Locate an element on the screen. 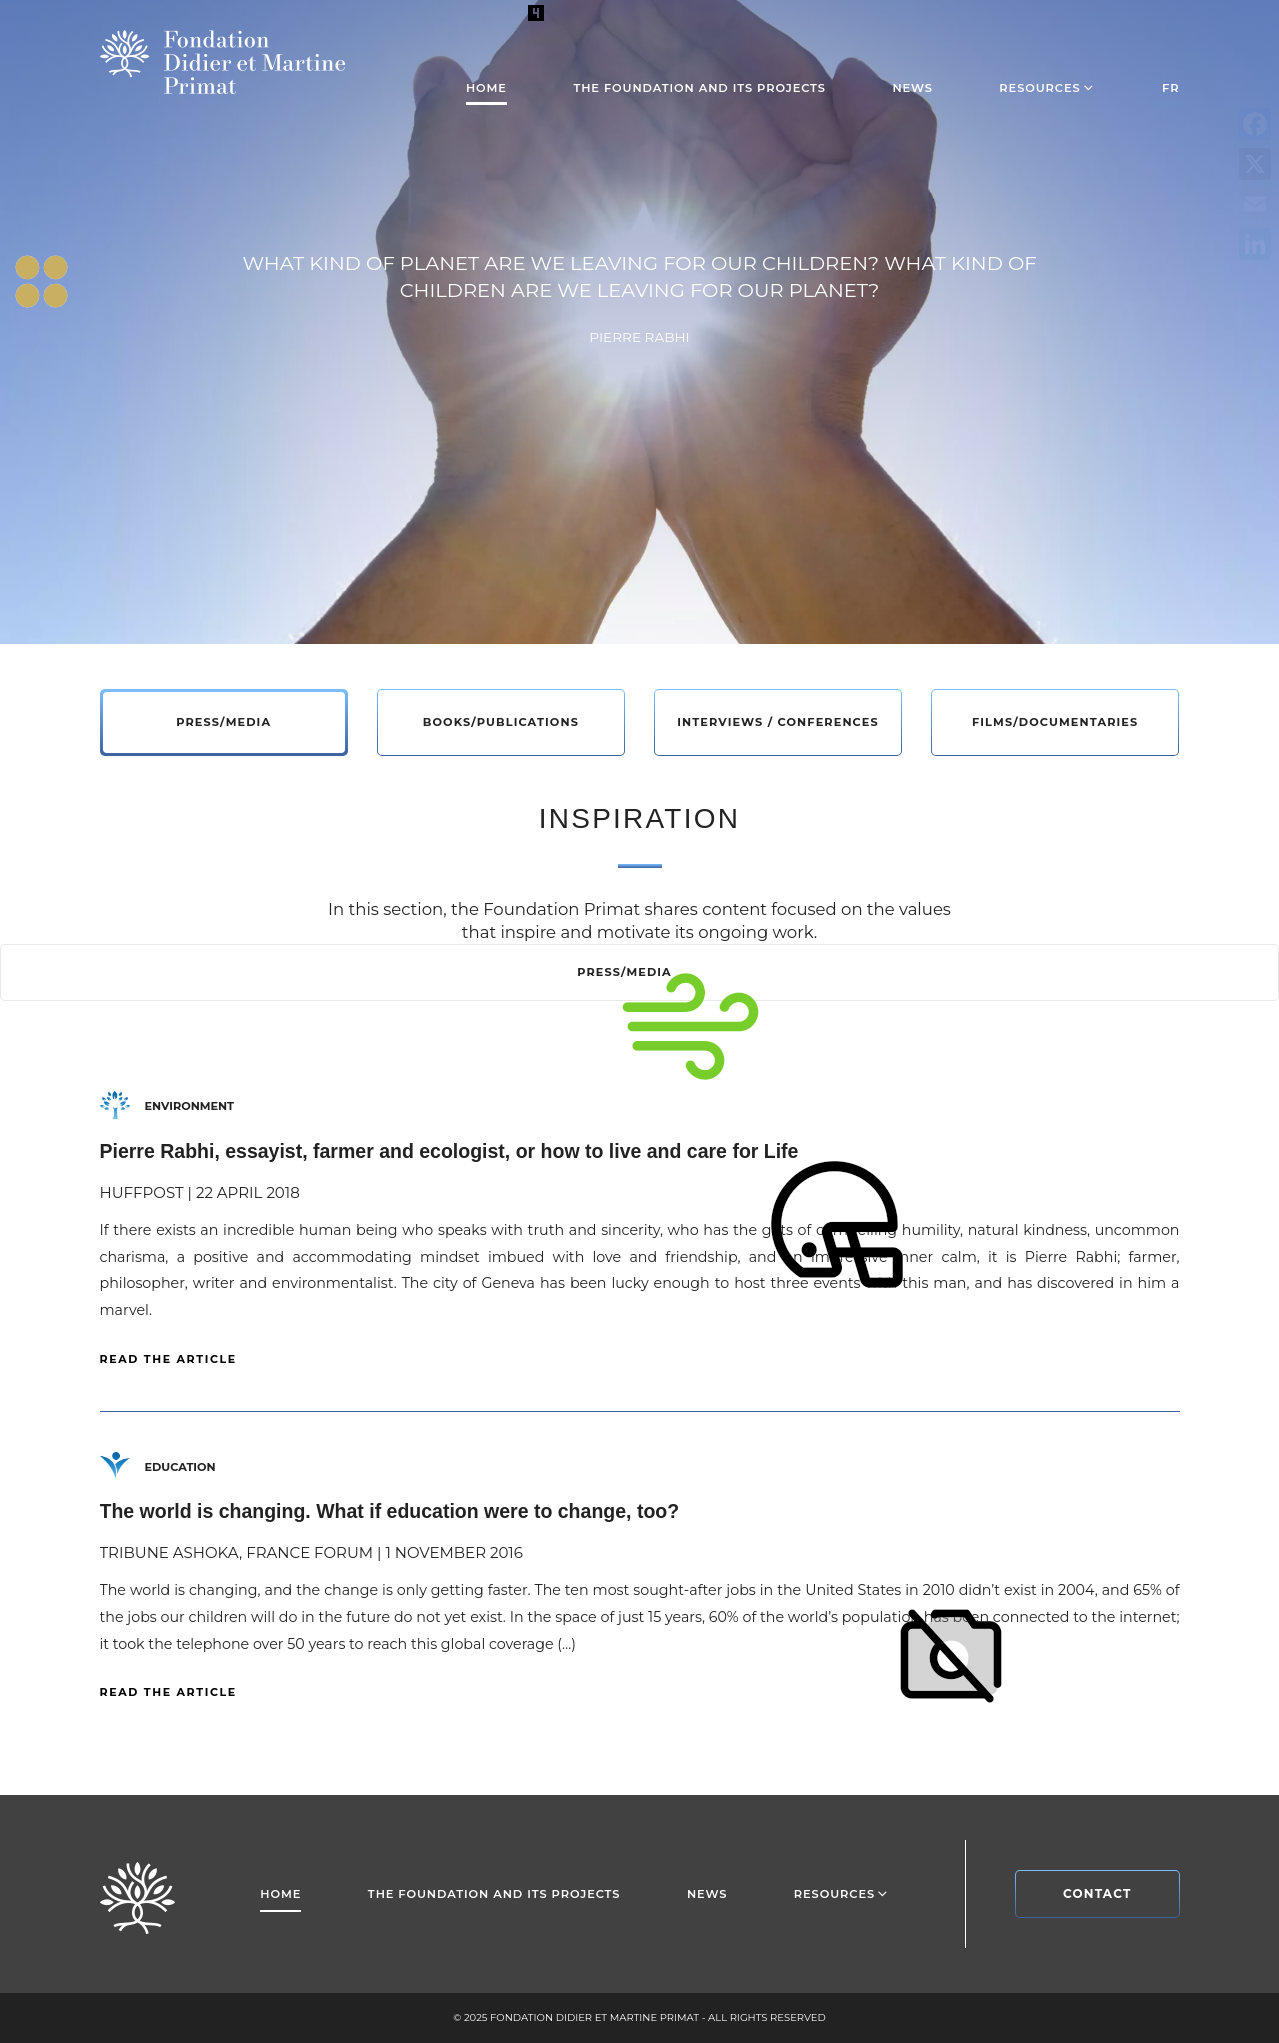 The width and height of the screenshot is (1279, 2043). select filter or preset number 4 is located at coordinates (536, 13).